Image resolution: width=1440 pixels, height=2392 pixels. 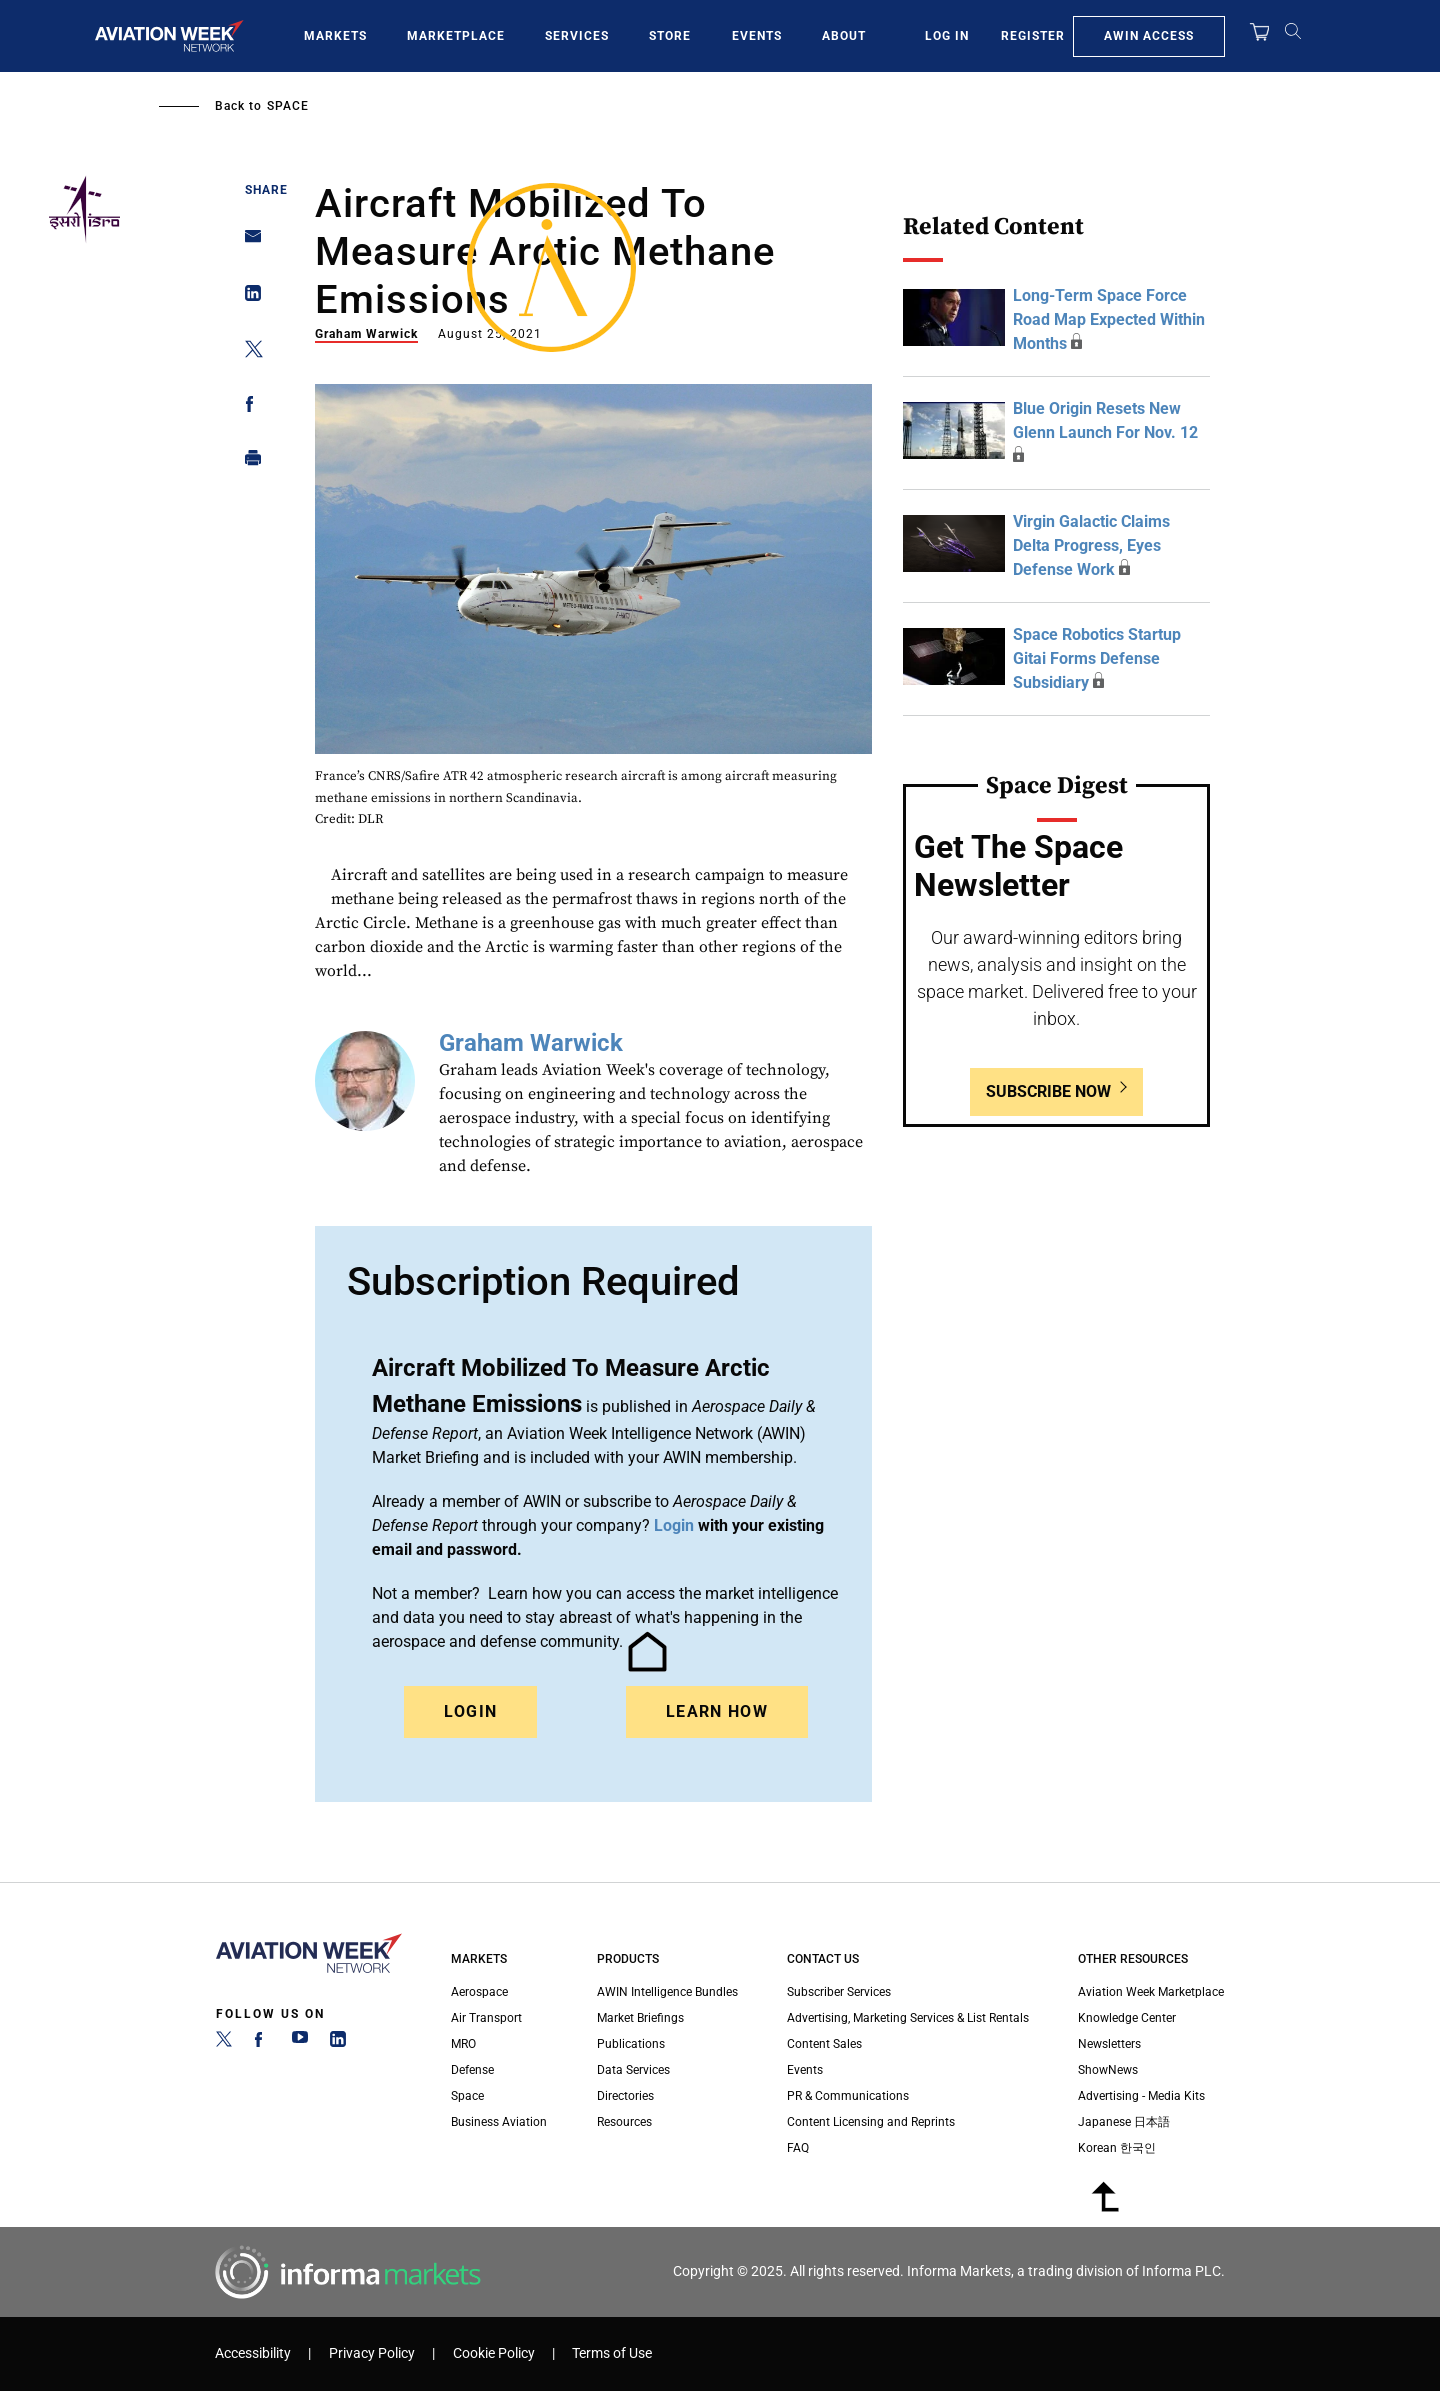 What do you see at coordinates (551, 267) in the screenshot?
I see `open invidious, a privacy-focused youtube frontend` at bounding box center [551, 267].